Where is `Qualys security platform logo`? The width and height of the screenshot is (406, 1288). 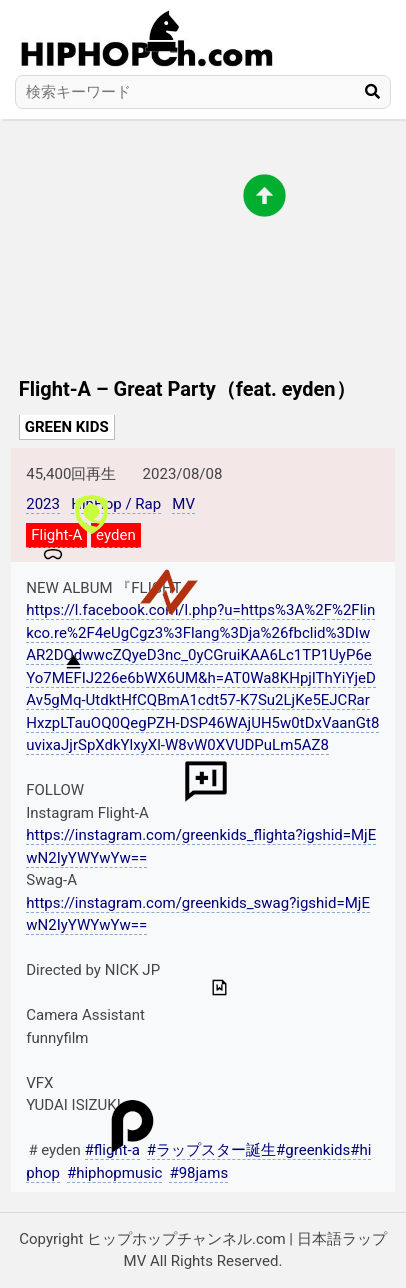 Qualys security platform logo is located at coordinates (91, 514).